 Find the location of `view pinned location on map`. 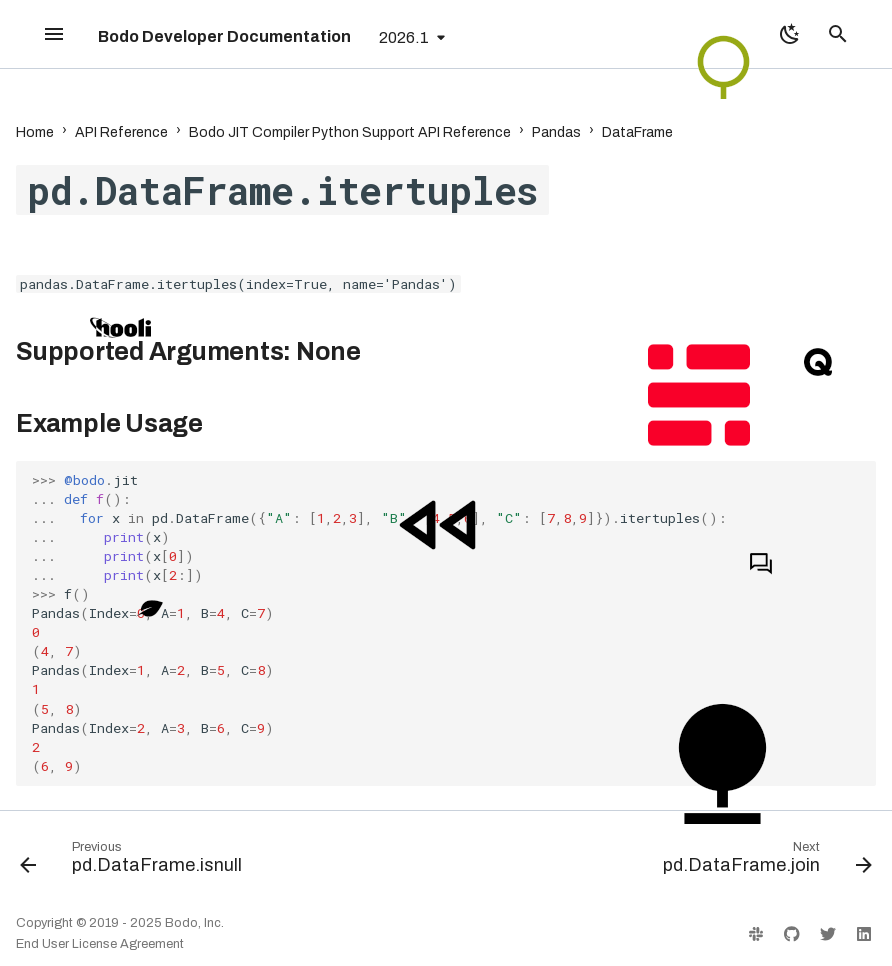

view pinned location on map is located at coordinates (722, 758).